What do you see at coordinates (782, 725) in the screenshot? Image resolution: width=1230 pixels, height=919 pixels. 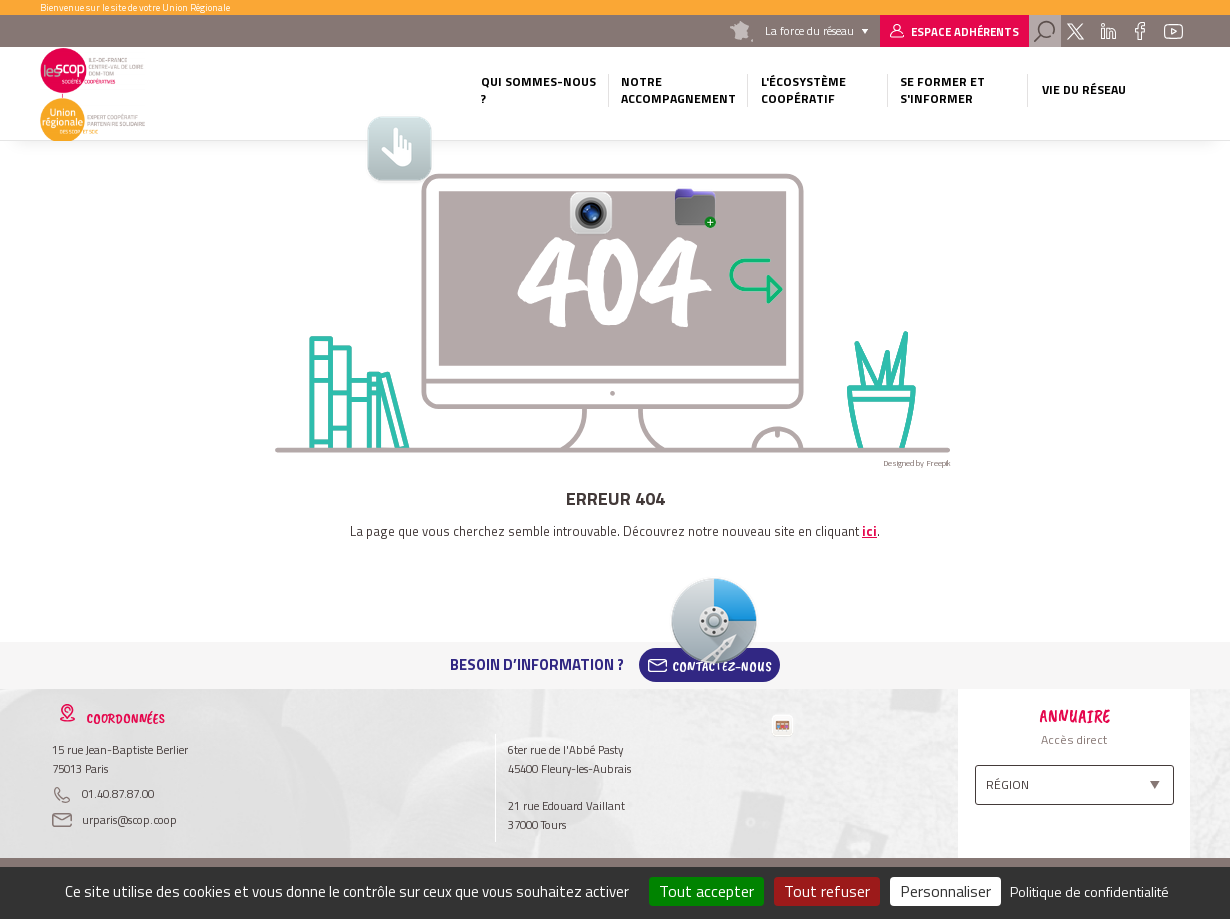 I see `open keyrack password manager` at bounding box center [782, 725].